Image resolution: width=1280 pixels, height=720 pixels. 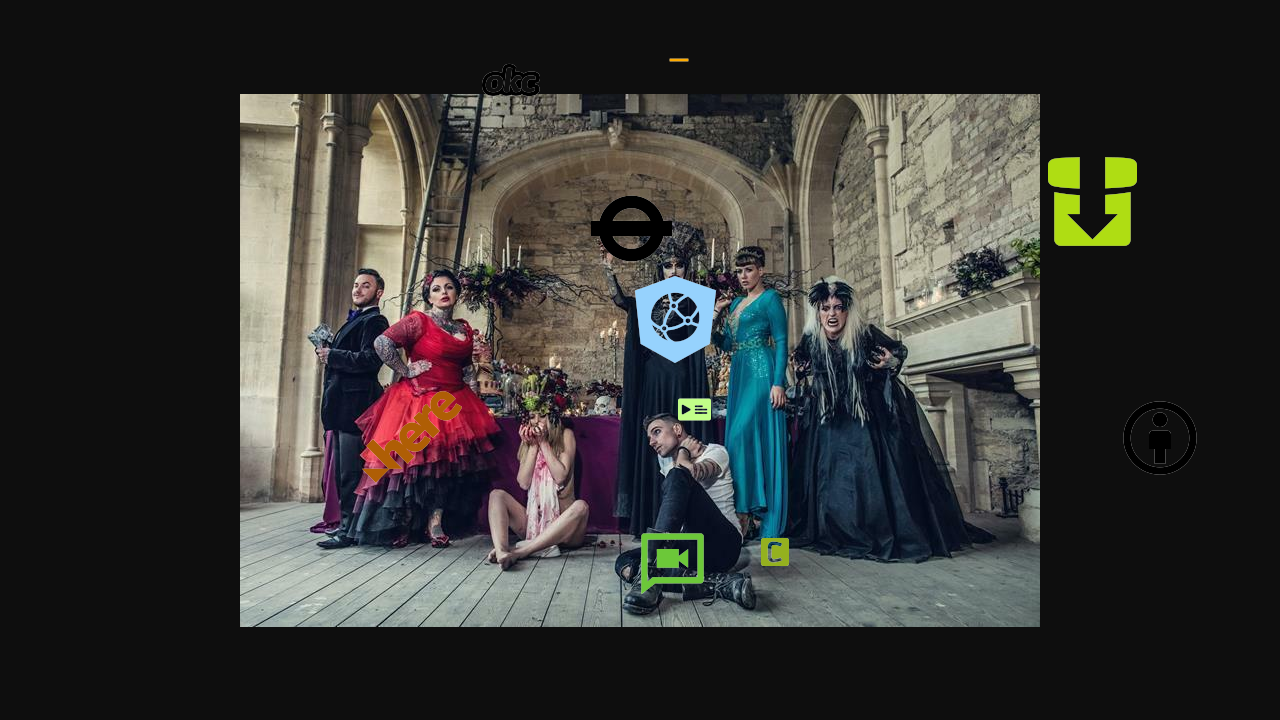 What do you see at coordinates (675, 319) in the screenshot?
I see `jsDelivr CDN service logo` at bounding box center [675, 319].